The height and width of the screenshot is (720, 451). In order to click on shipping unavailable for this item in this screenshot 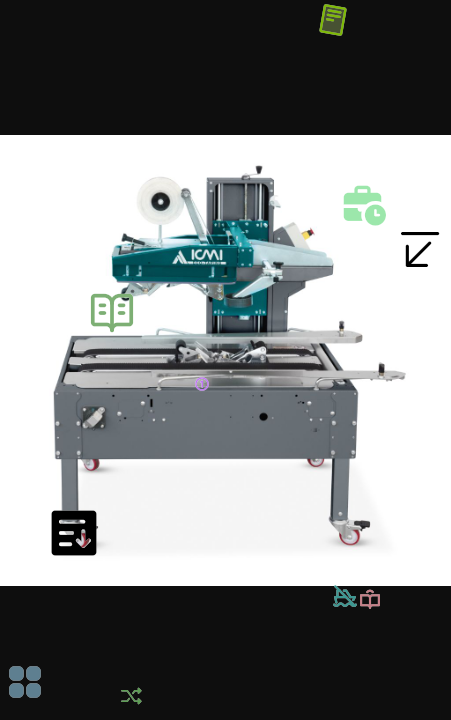, I will do `click(345, 596)`.